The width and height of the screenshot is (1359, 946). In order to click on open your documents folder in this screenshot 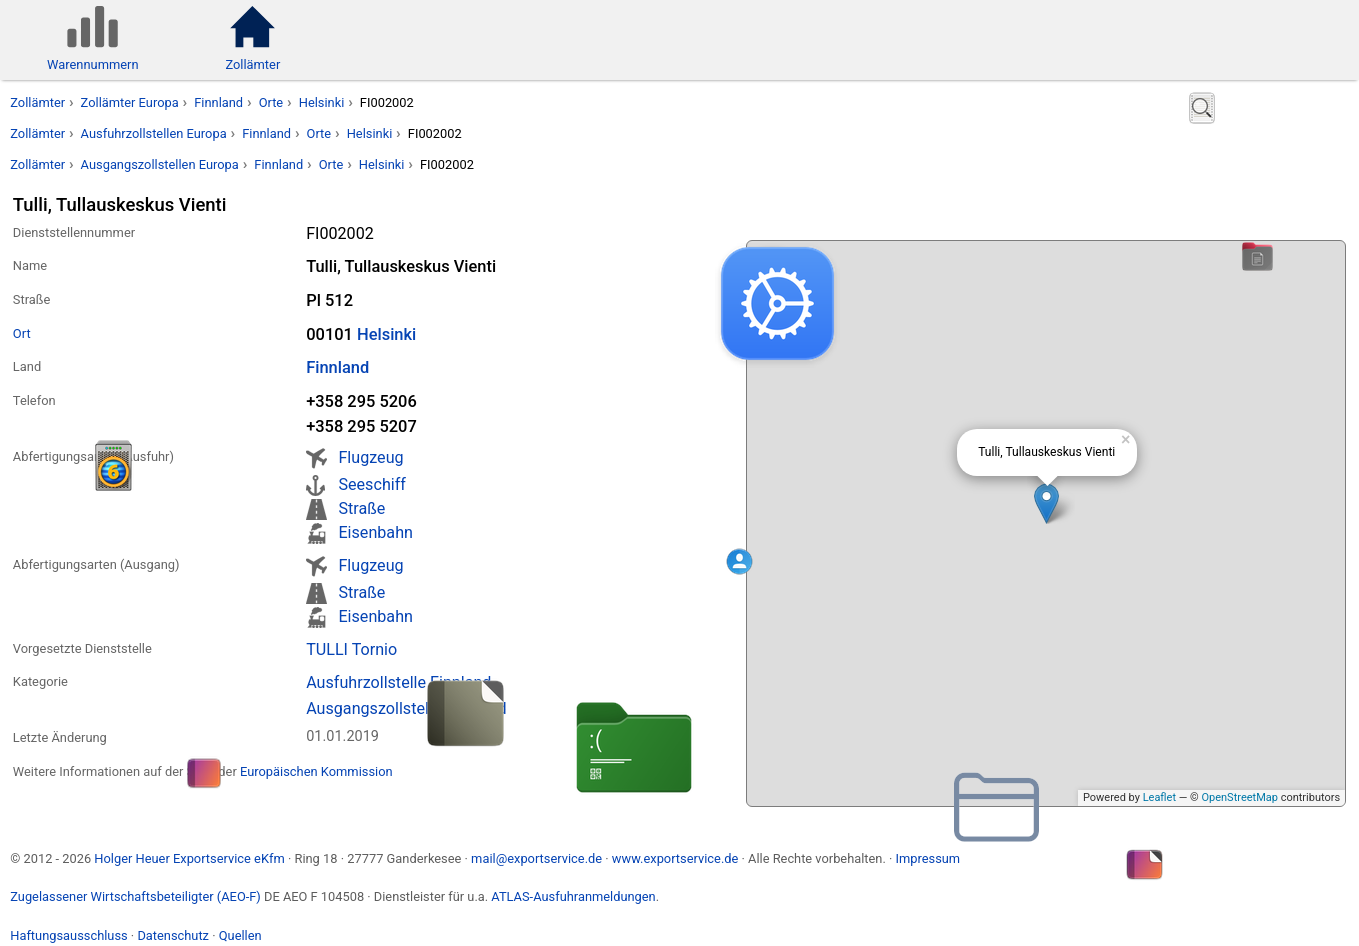, I will do `click(1257, 256)`.